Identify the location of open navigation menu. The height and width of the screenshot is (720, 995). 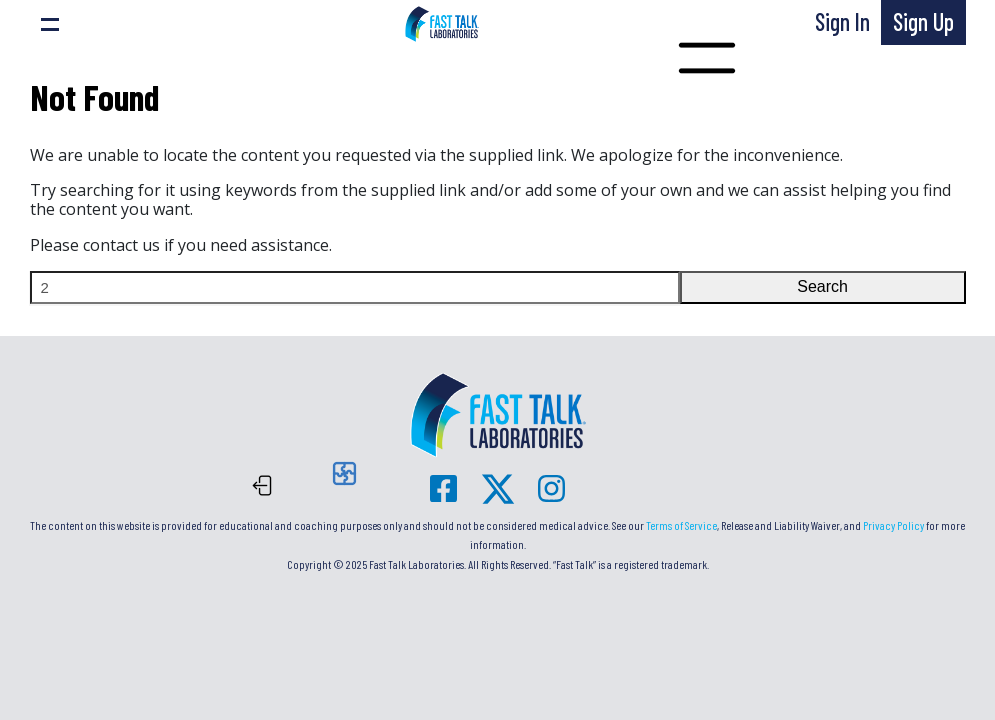
(707, 58).